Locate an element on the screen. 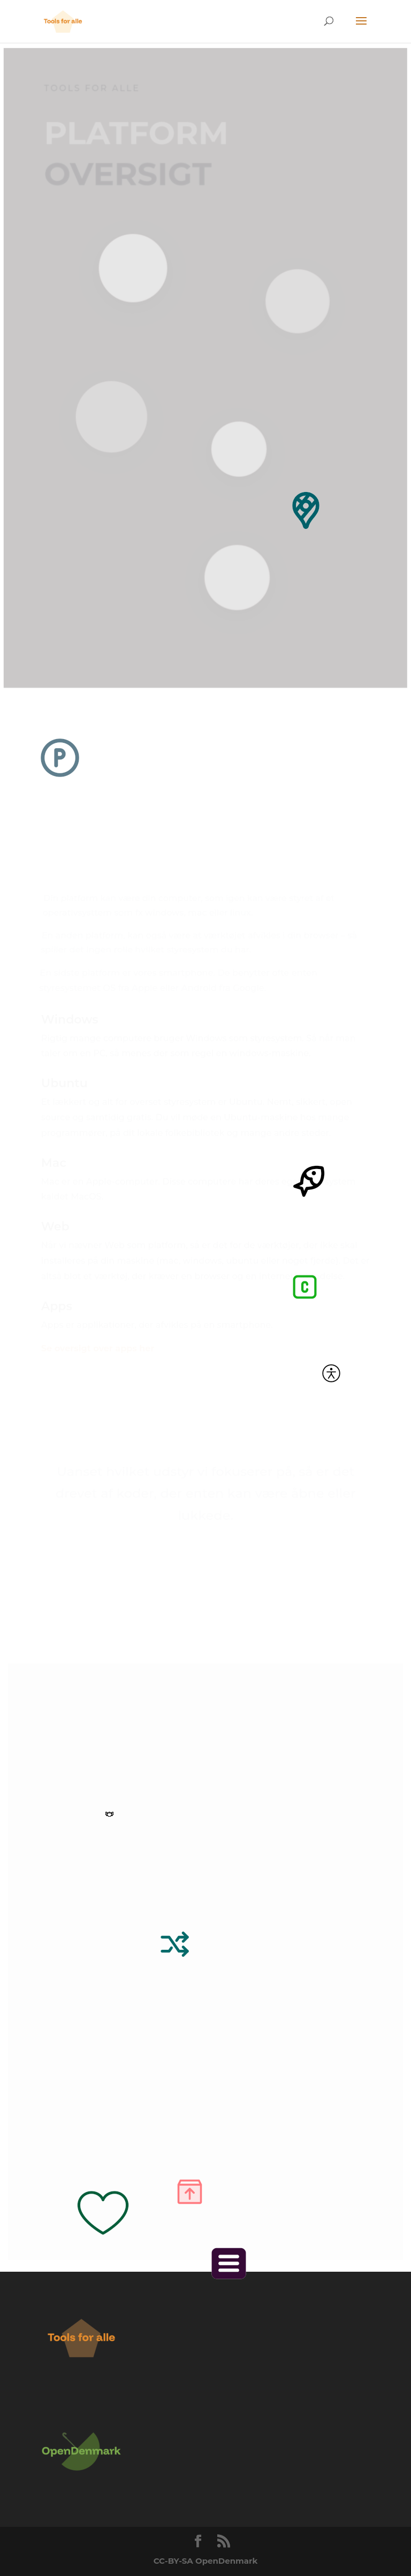 The height and width of the screenshot is (2576, 411). parking available or parking location is located at coordinates (60, 758).